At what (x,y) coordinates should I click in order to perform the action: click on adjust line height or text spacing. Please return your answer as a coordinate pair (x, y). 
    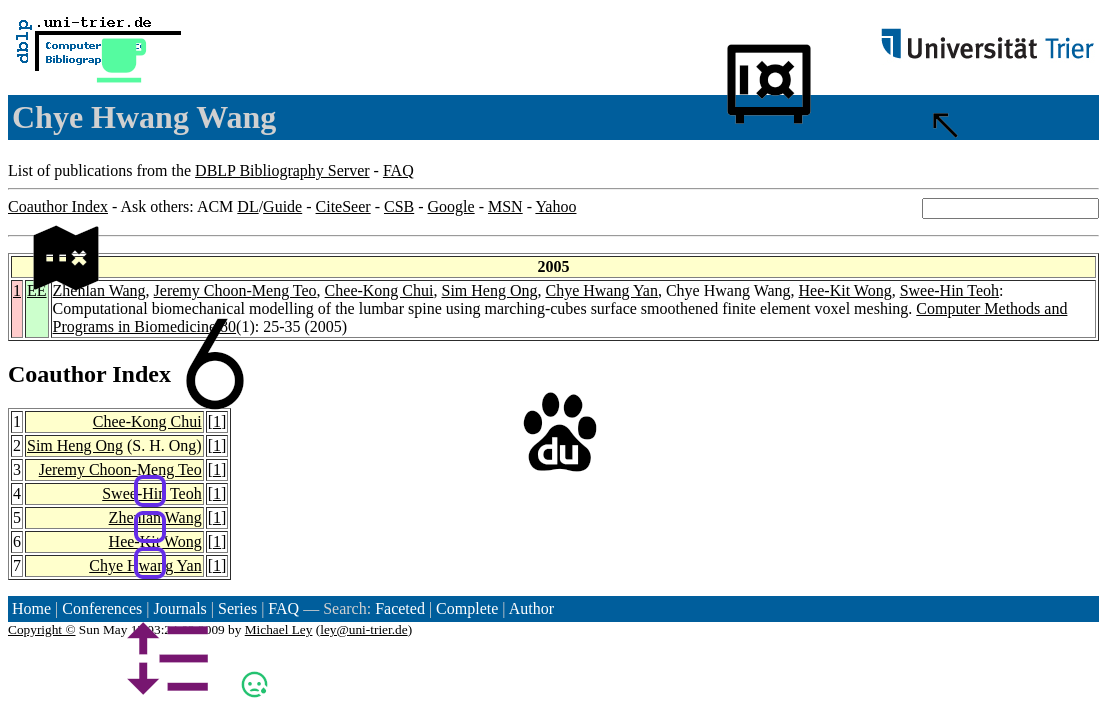
    Looking at the image, I should click on (171, 658).